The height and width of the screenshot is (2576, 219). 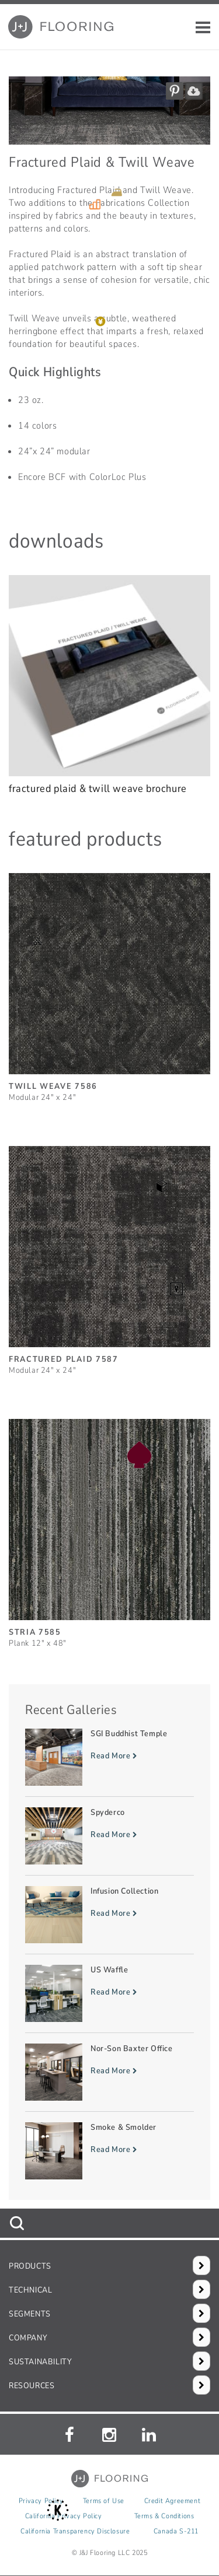 What do you see at coordinates (176, 1289) in the screenshot?
I see `indicates a "V" keyboard shortcut or hotkey` at bounding box center [176, 1289].